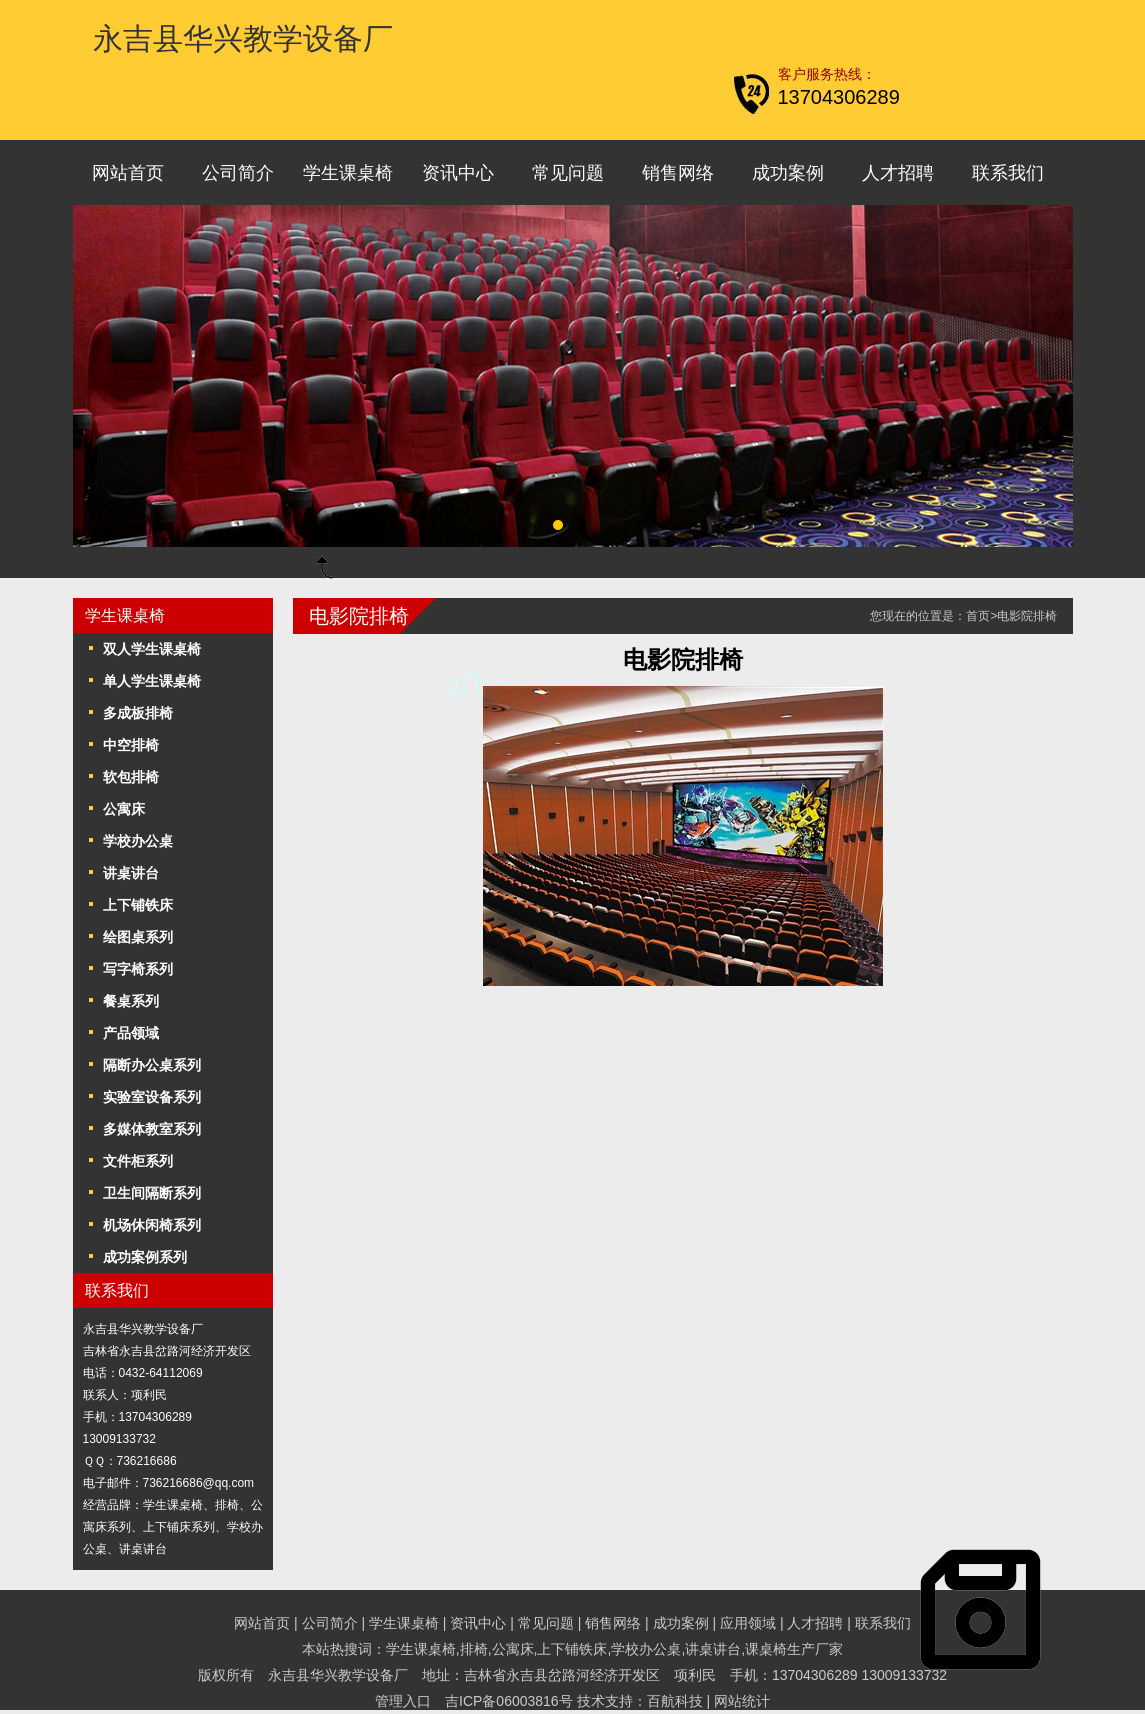 The height and width of the screenshot is (1714, 1145). What do you see at coordinates (980, 1609) in the screenshot?
I see `save current file or document` at bounding box center [980, 1609].